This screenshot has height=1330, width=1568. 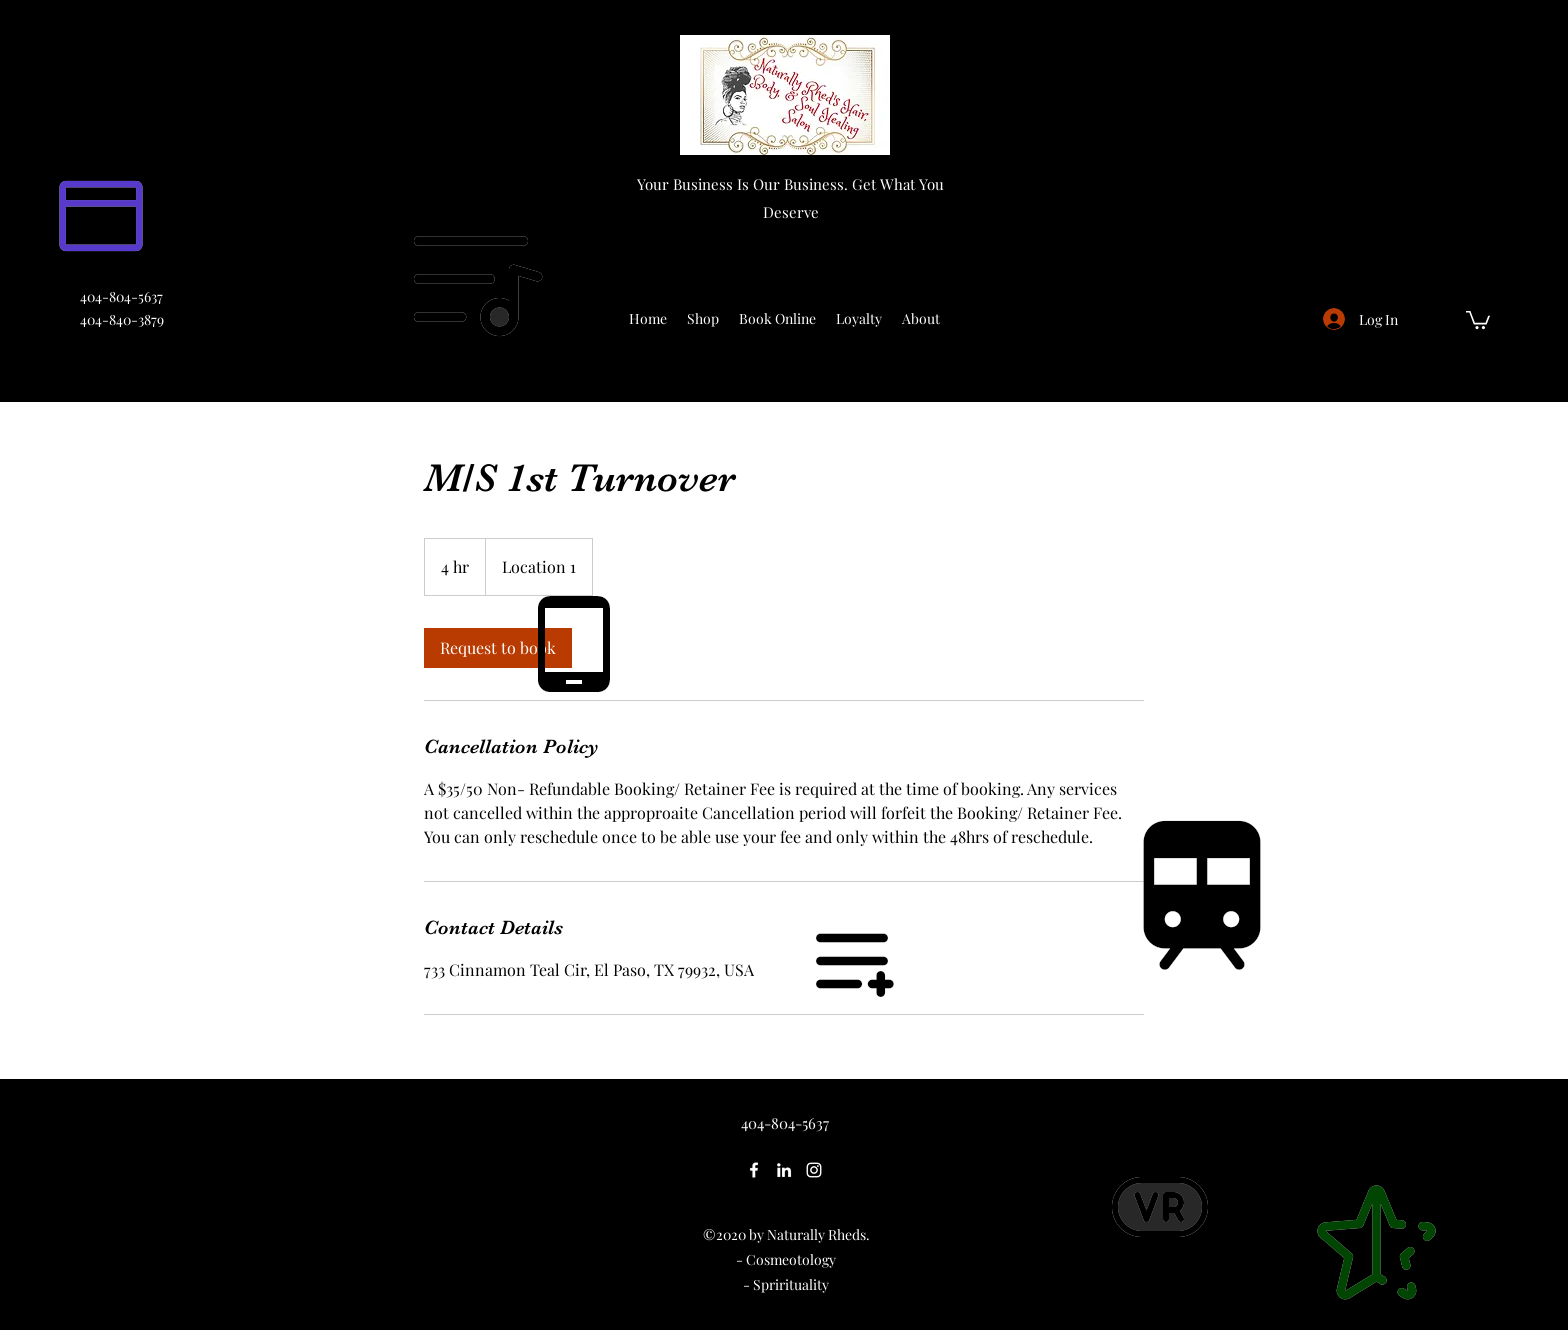 What do you see at coordinates (1160, 1207) in the screenshot?
I see `access virtual reality mode or settings` at bounding box center [1160, 1207].